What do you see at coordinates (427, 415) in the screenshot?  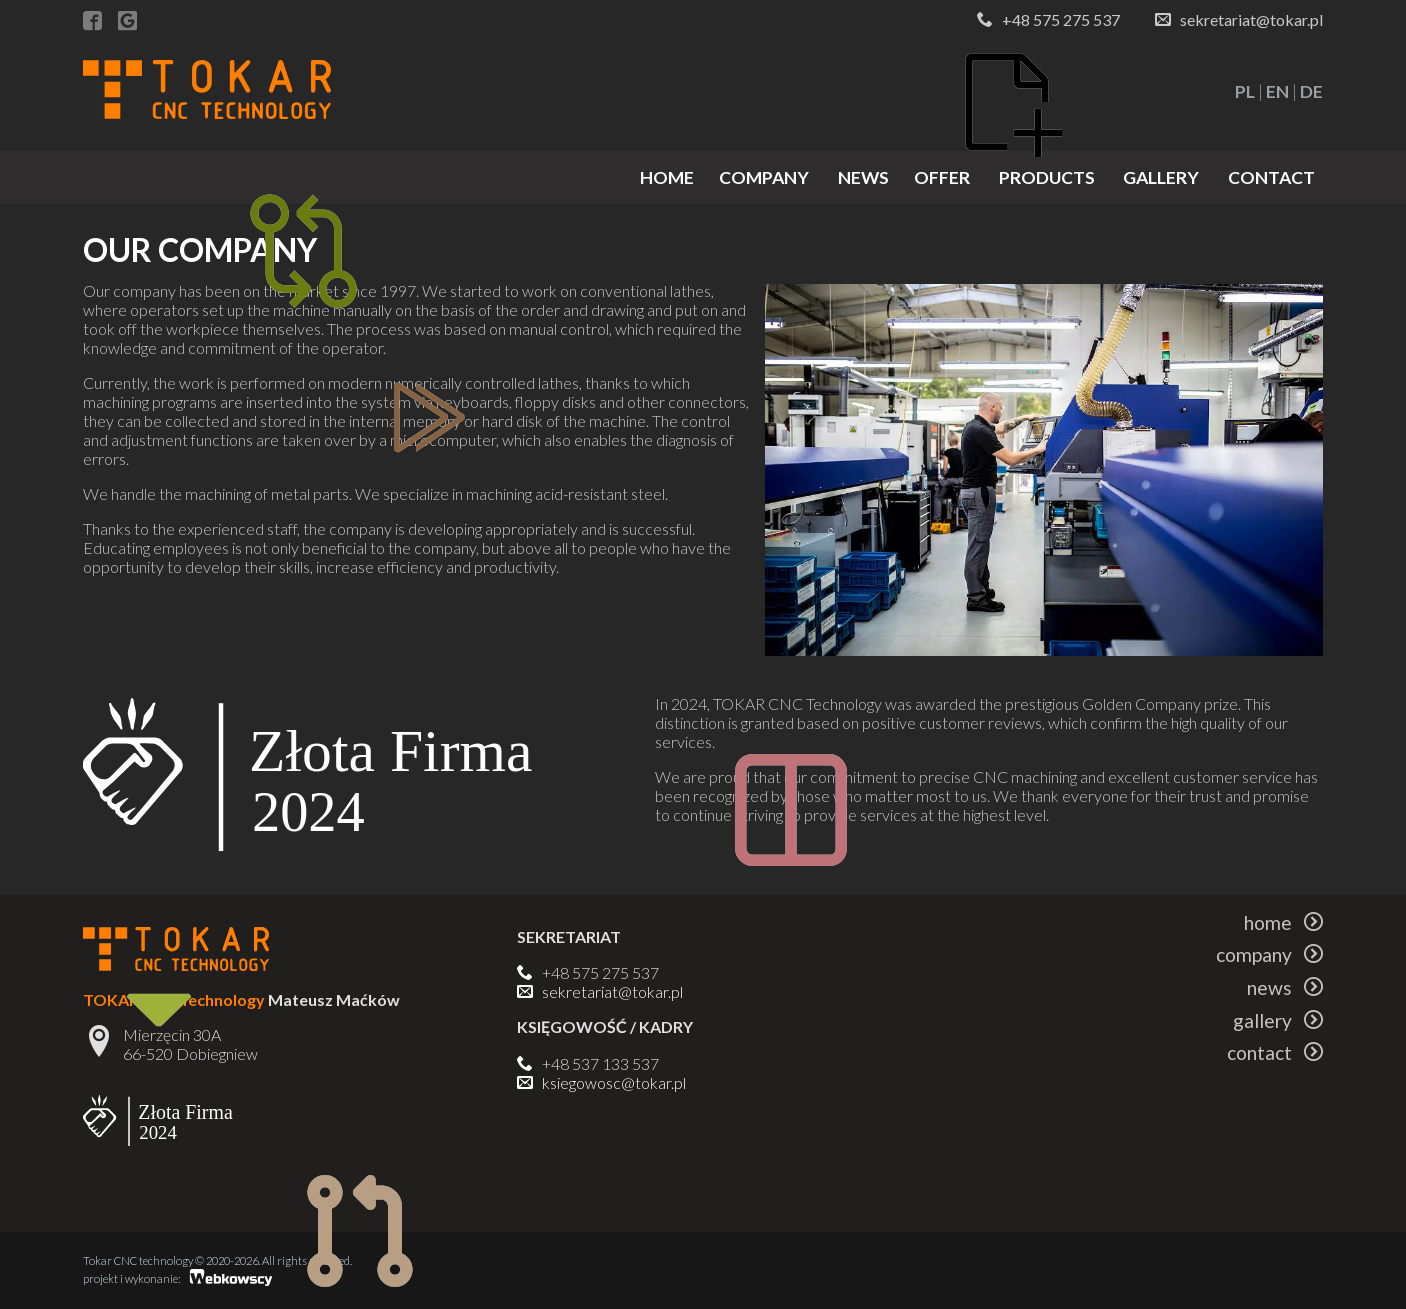 I see `run all tasks or scripts` at bounding box center [427, 415].